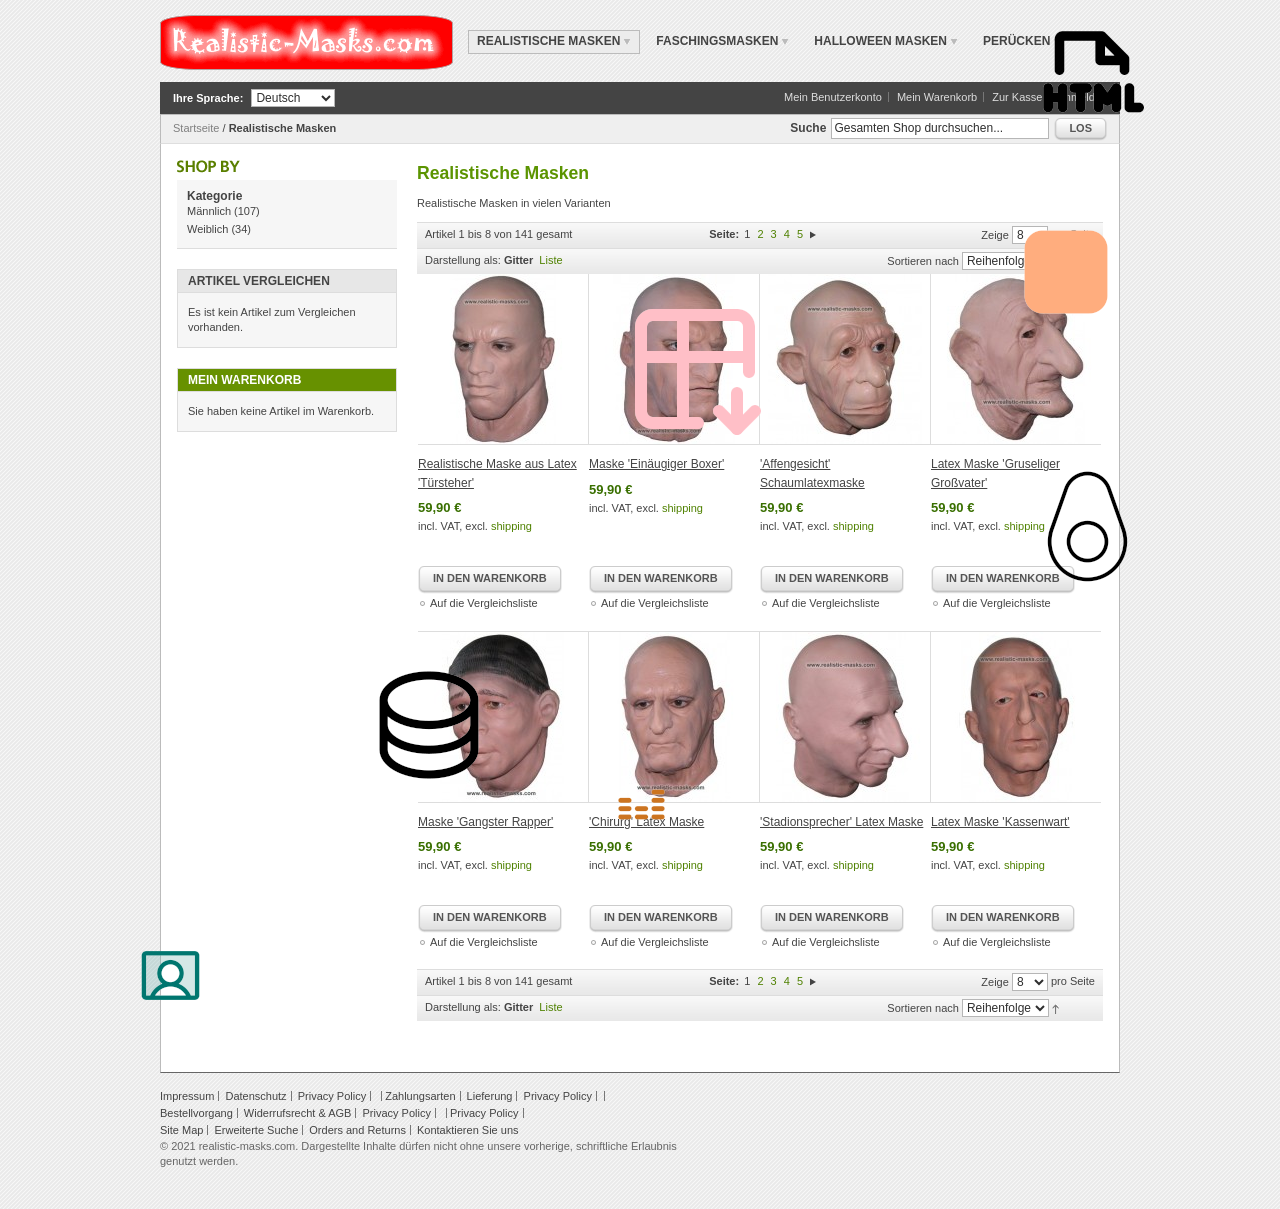  What do you see at coordinates (695, 369) in the screenshot?
I see `download table data` at bounding box center [695, 369].